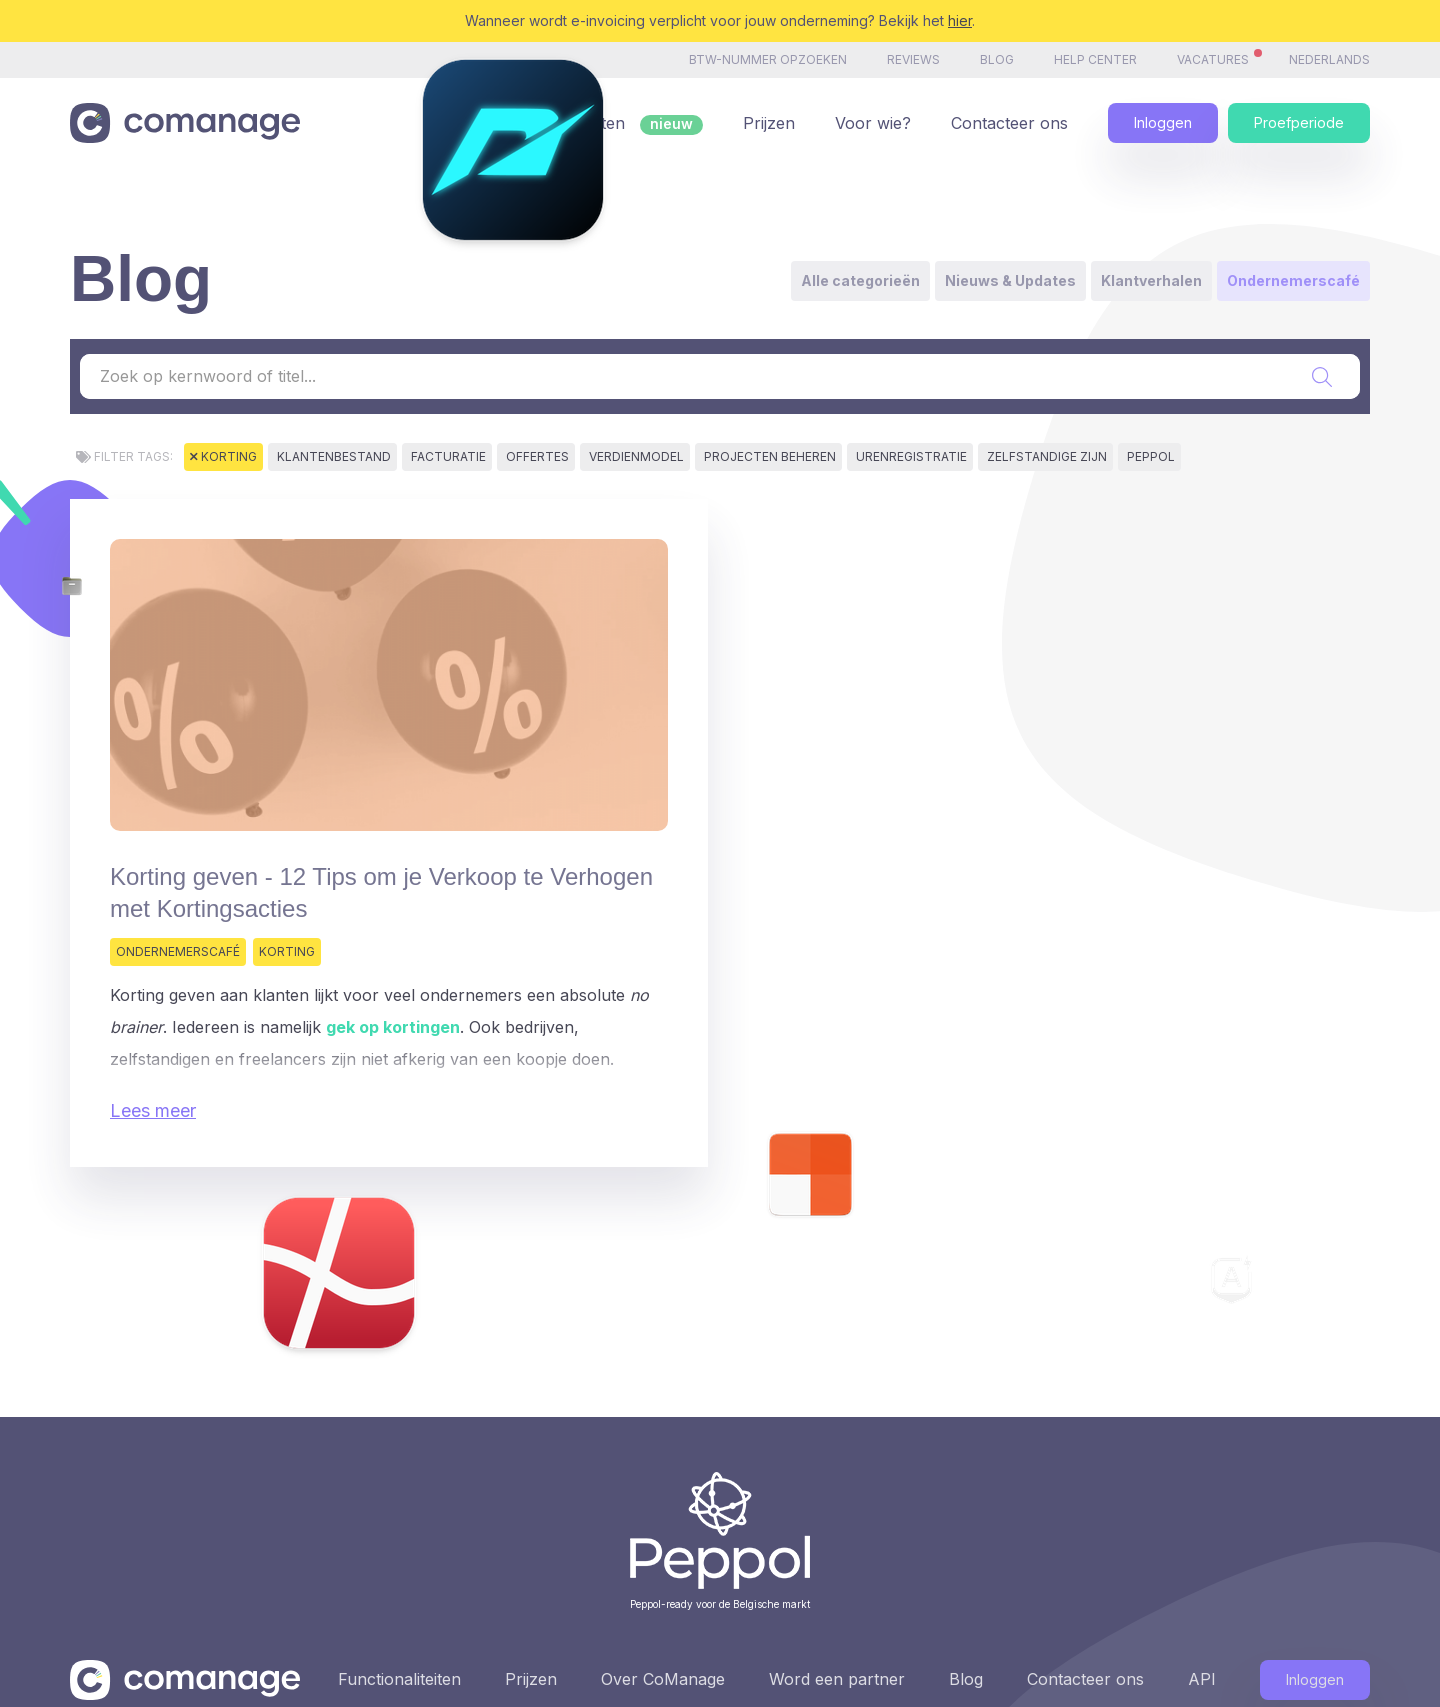 This screenshot has width=1440, height=1707. What do you see at coordinates (513, 150) in the screenshot?
I see `launch need for speed carbon game` at bounding box center [513, 150].